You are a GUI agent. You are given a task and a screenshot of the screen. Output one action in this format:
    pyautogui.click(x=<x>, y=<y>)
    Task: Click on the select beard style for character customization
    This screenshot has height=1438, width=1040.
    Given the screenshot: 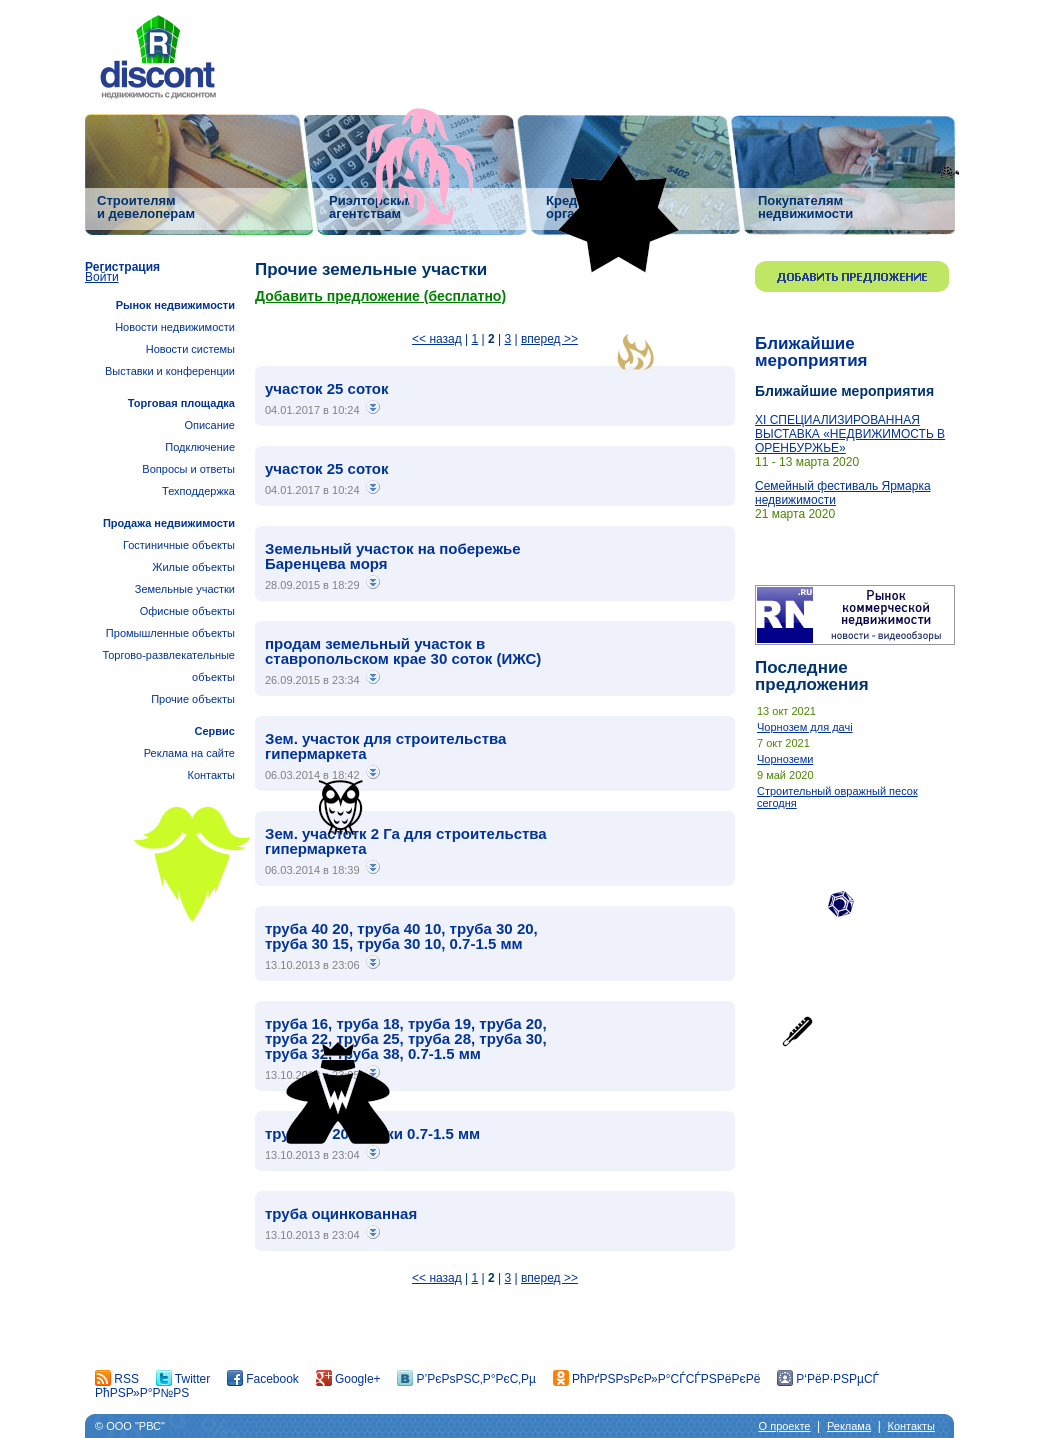 What is the action you would take?
    pyautogui.click(x=192, y=862)
    